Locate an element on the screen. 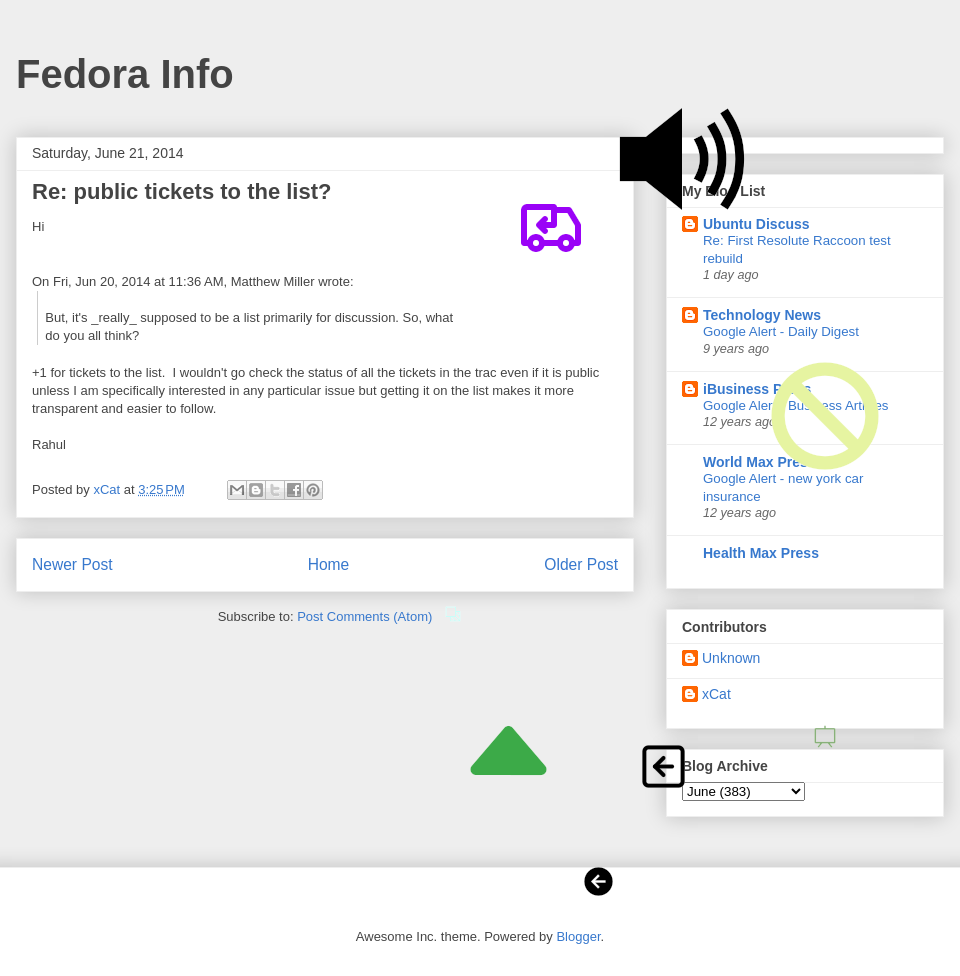  remove or subtract a layer from selection is located at coordinates (453, 614).